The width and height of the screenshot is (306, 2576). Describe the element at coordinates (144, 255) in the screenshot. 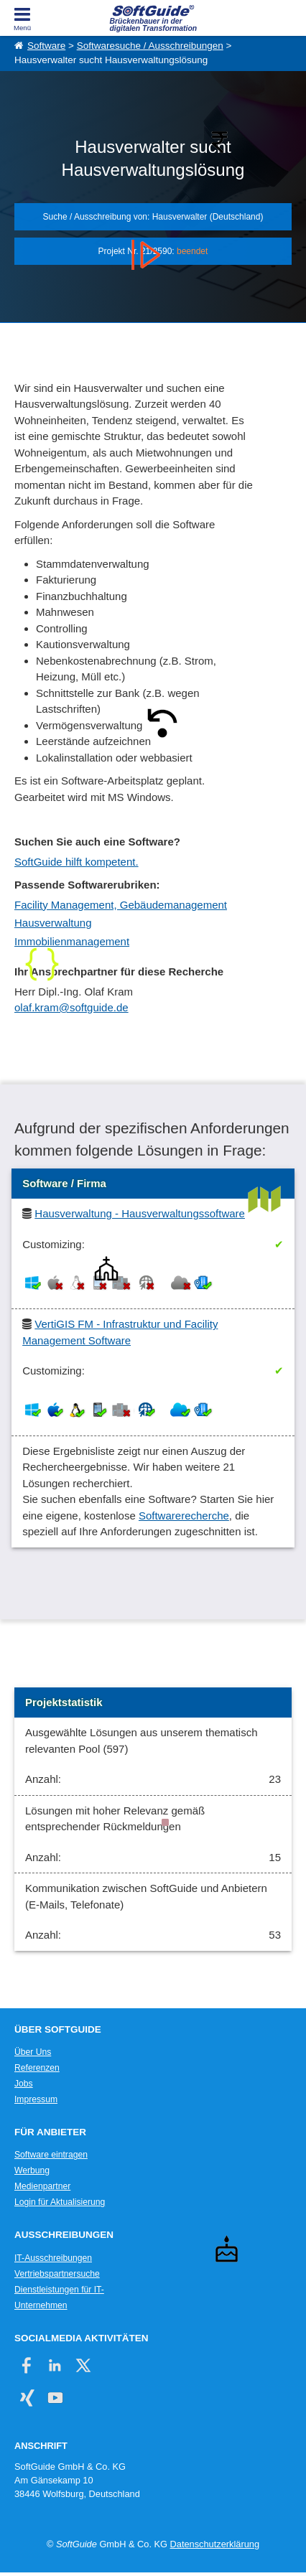

I see `continue debugging past current breakpoint` at that location.